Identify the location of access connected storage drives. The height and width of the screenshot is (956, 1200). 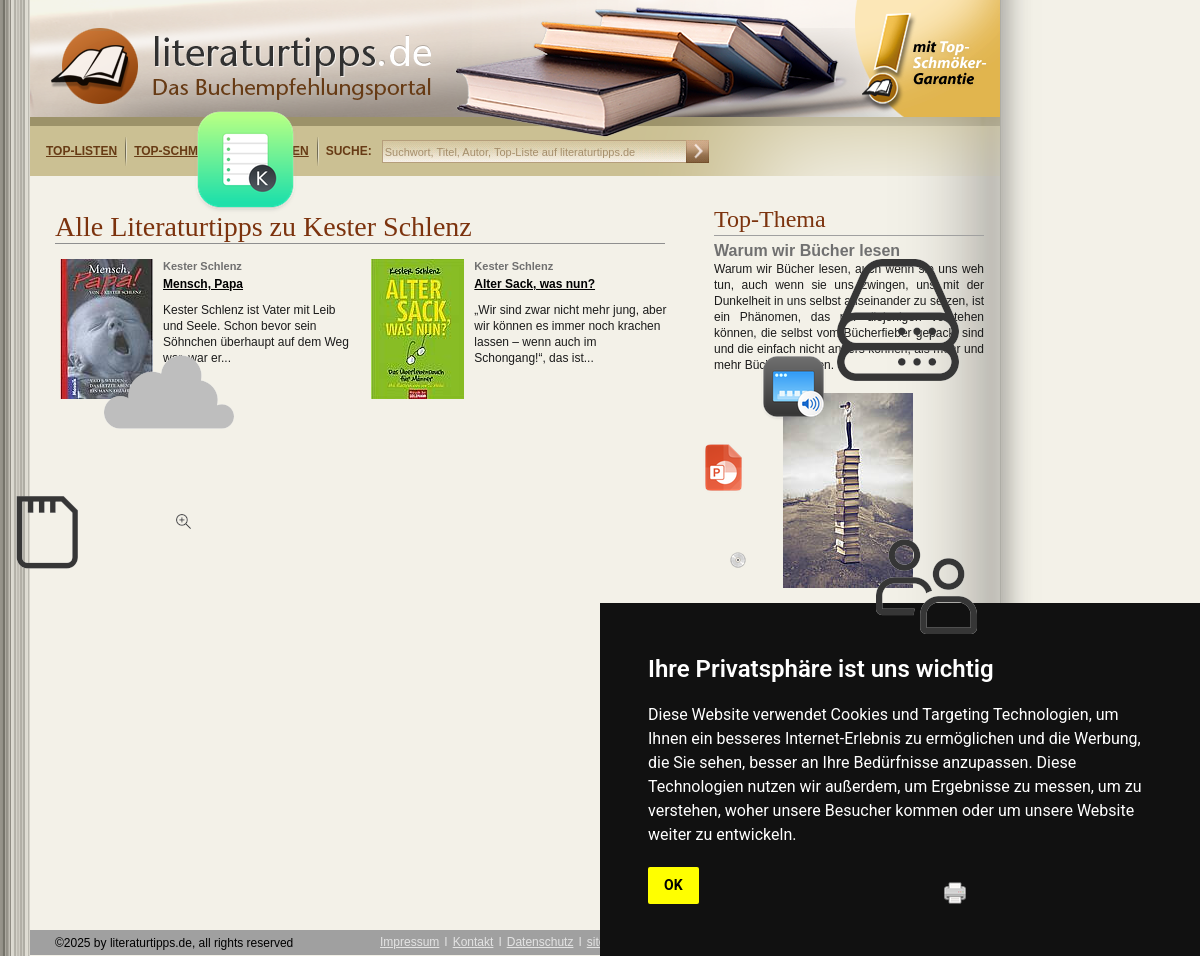
(898, 320).